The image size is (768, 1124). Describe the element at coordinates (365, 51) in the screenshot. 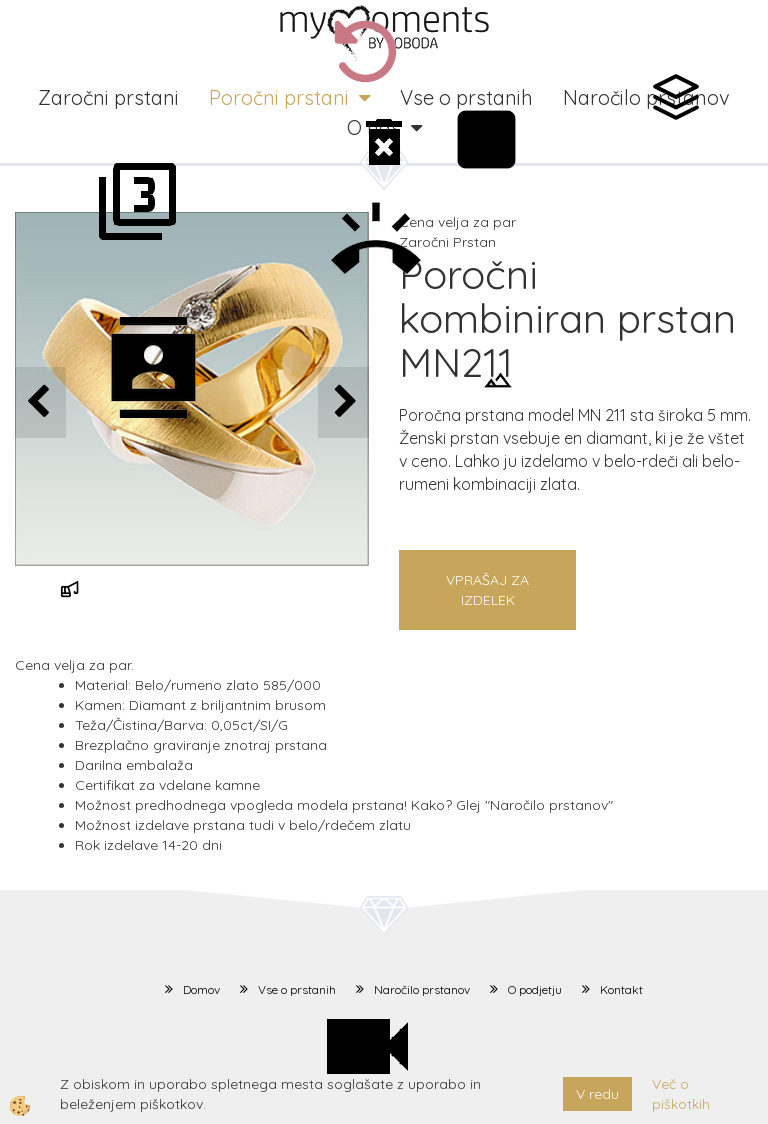

I see `undo the last action` at that location.